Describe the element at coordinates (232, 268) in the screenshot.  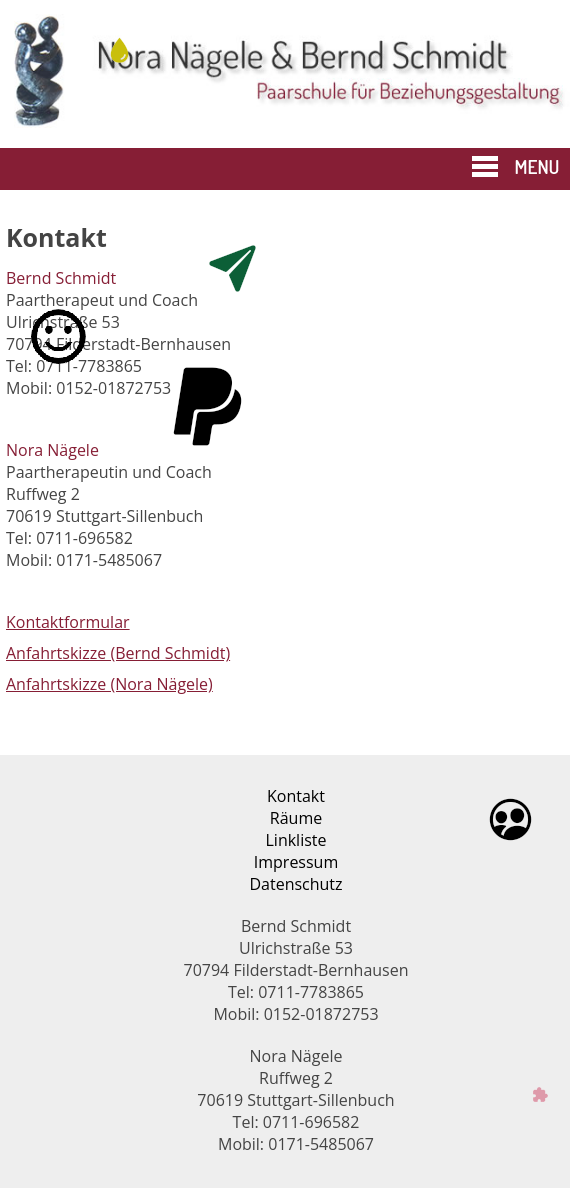
I see `send a message` at that location.